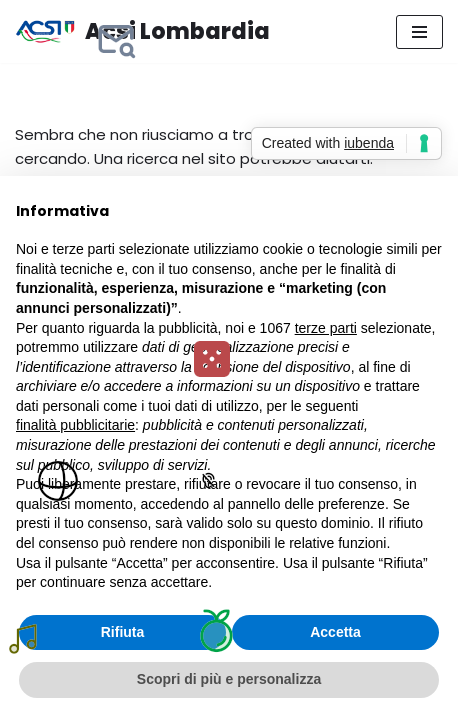  Describe the element at coordinates (116, 39) in the screenshot. I see `search your emails` at that location.